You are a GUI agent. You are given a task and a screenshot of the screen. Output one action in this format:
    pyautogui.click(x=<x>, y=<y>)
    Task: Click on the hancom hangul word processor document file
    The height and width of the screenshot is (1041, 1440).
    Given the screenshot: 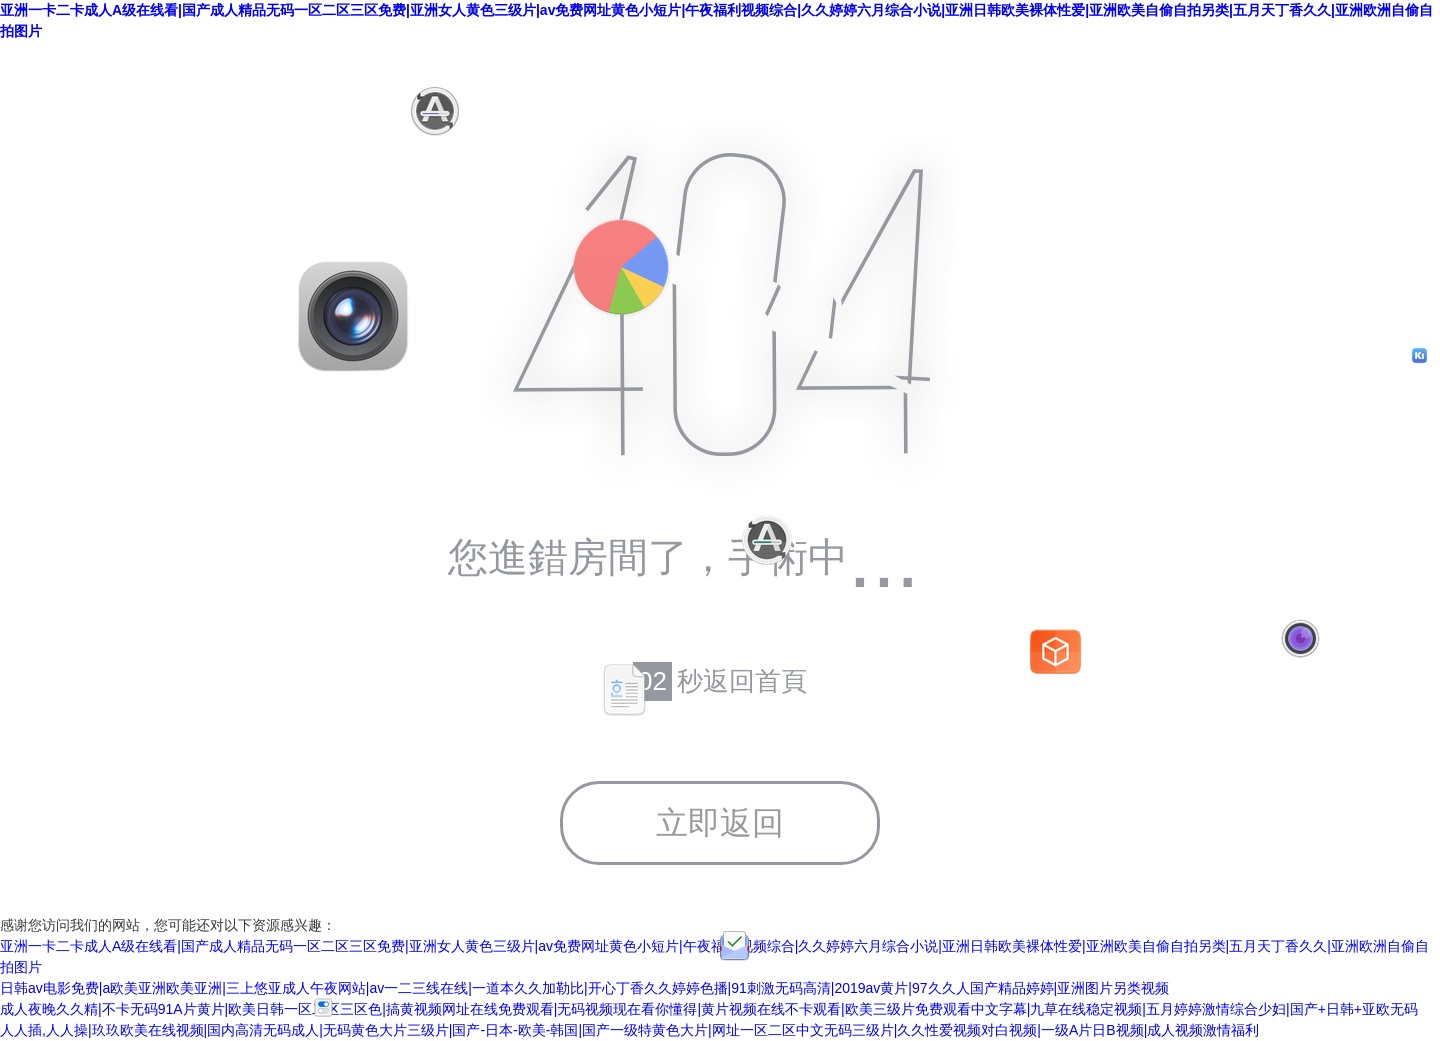 What is the action you would take?
    pyautogui.click(x=624, y=689)
    